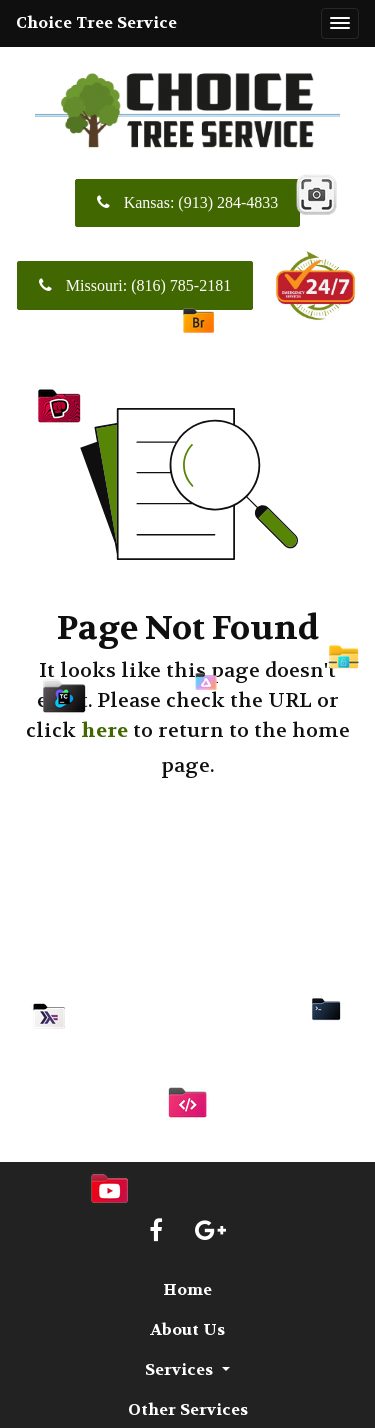 This screenshot has height=1428, width=375. What do you see at coordinates (49, 1017) in the screenshot?
I see `open folder containing haskell project files` at bounding box center [49, 1017].